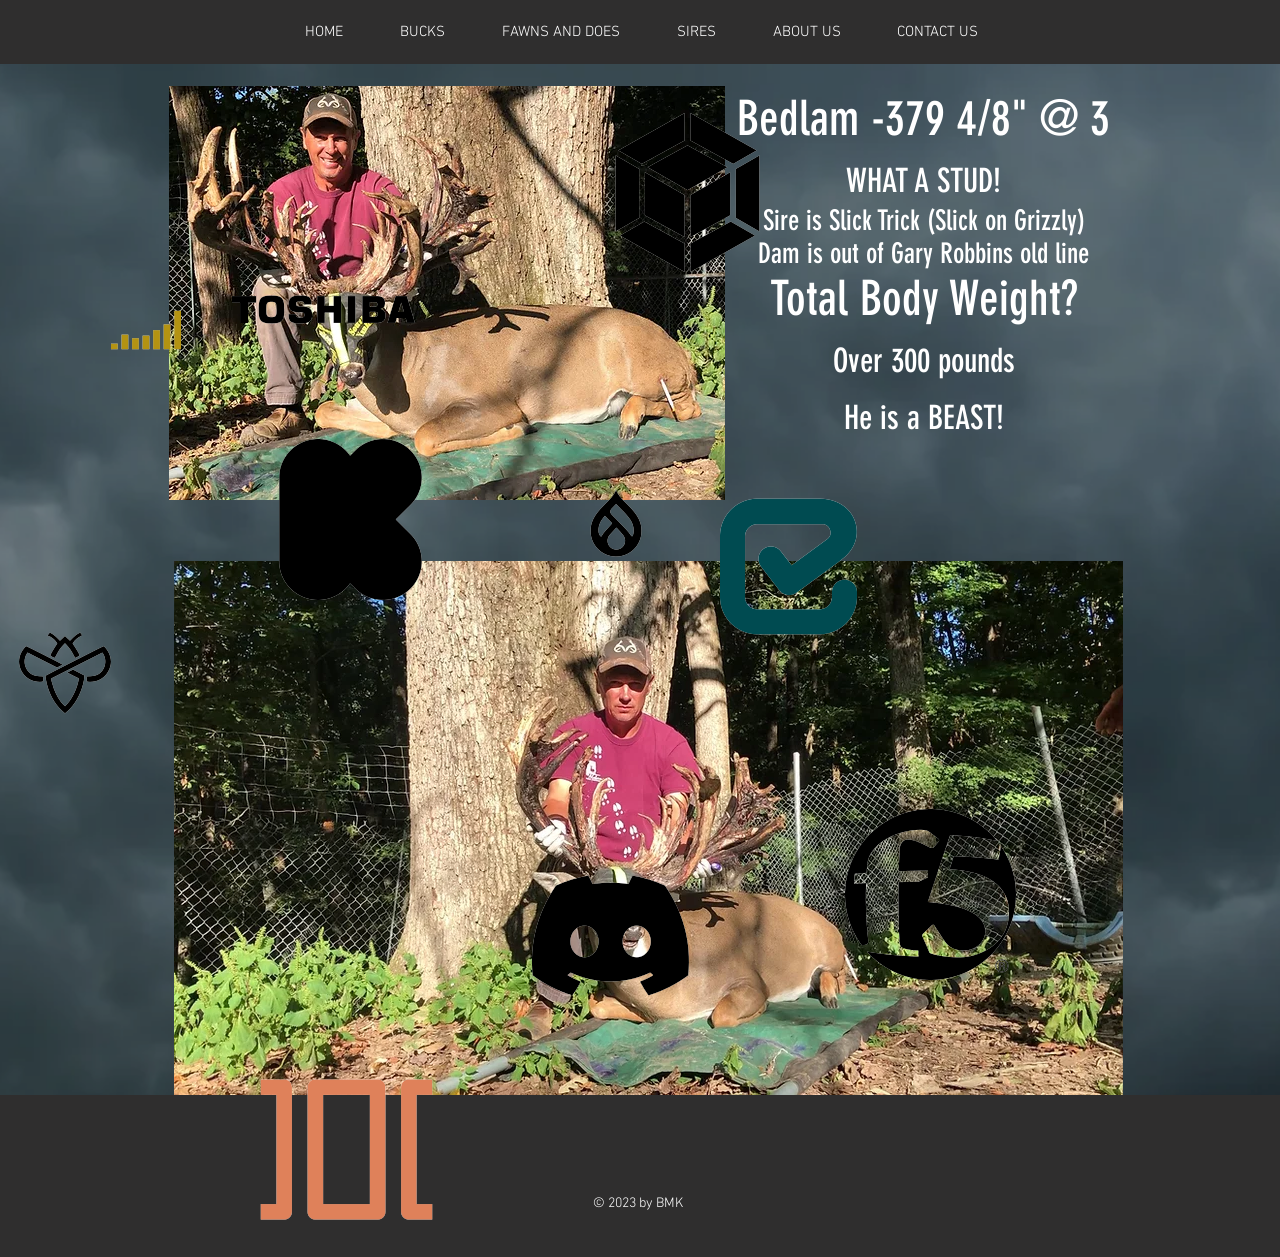 The width and height of the screenshot is (1280, 1257). Describe the element at coordinates (687, 192) in the screenshot. I see `webpack module bundler logo` at that location.